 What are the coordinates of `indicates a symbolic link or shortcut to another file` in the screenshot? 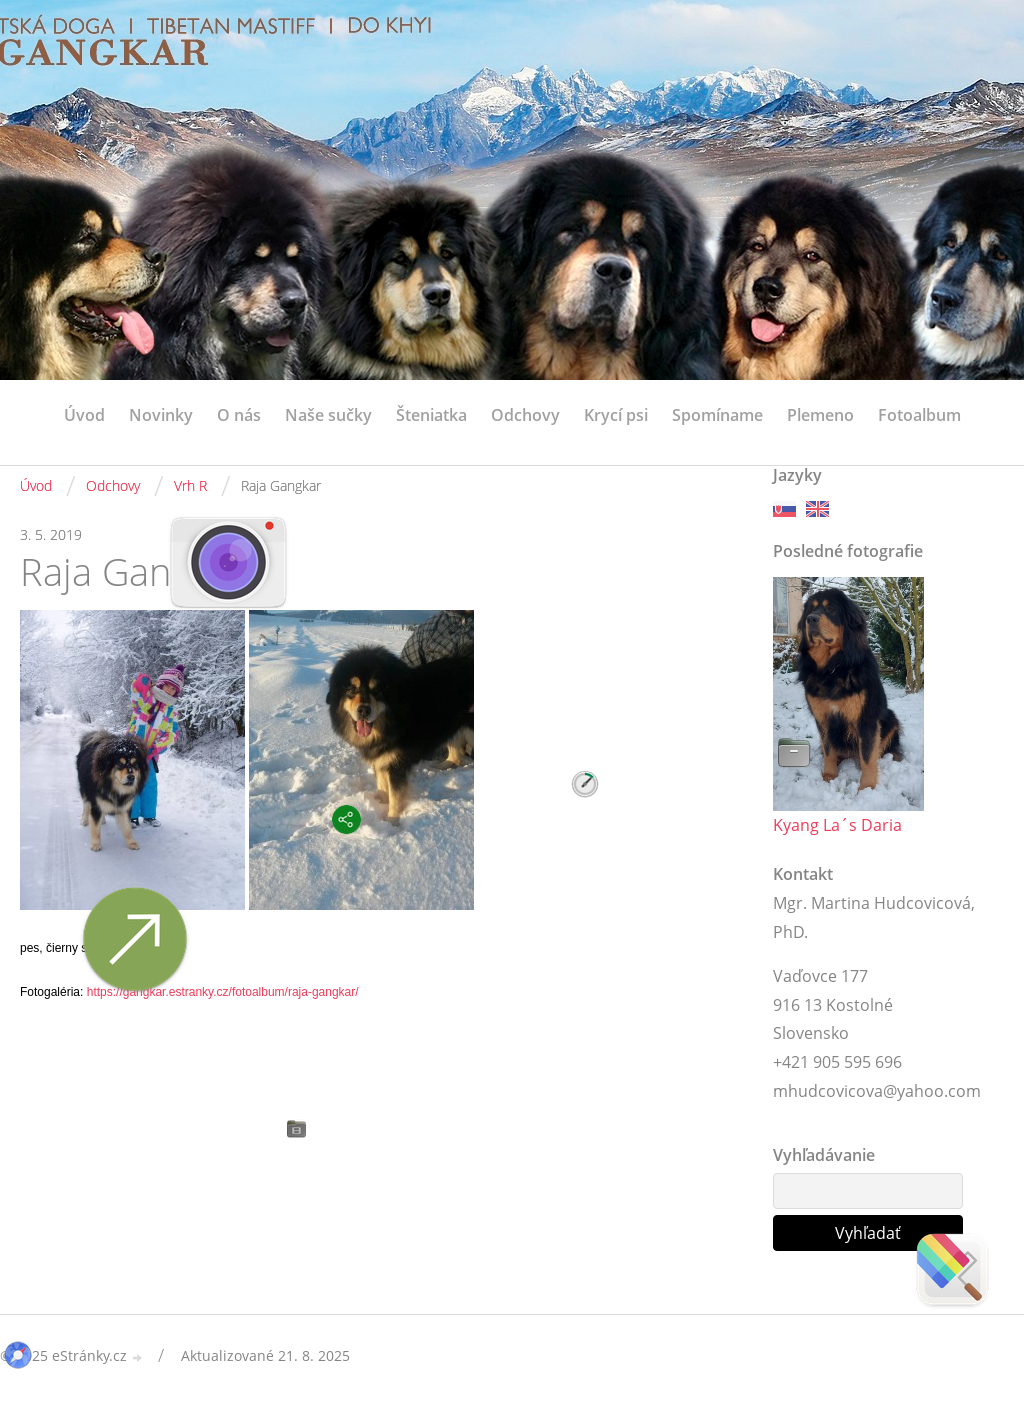 It's located at (135, 939).